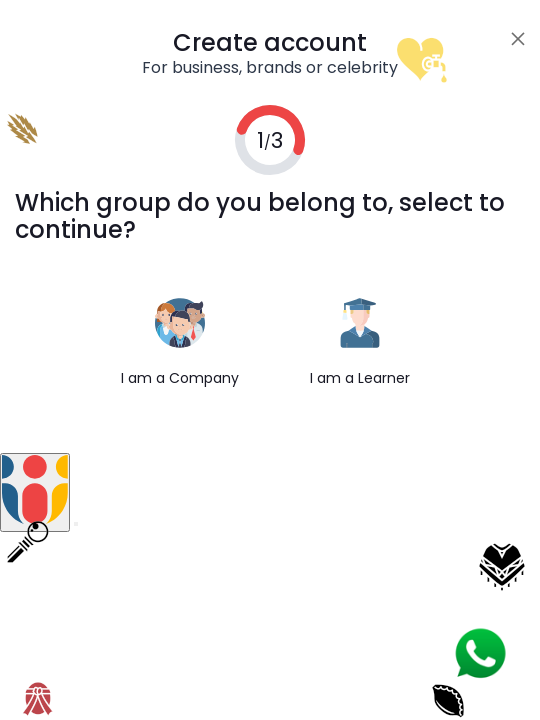 Image resolution: width=540 pixels, height=720 pixels. What do you see at coordinates (38, 699) in the screenshot?
I see `equip a headband accessory for your character` at bounding box center [38, 699].